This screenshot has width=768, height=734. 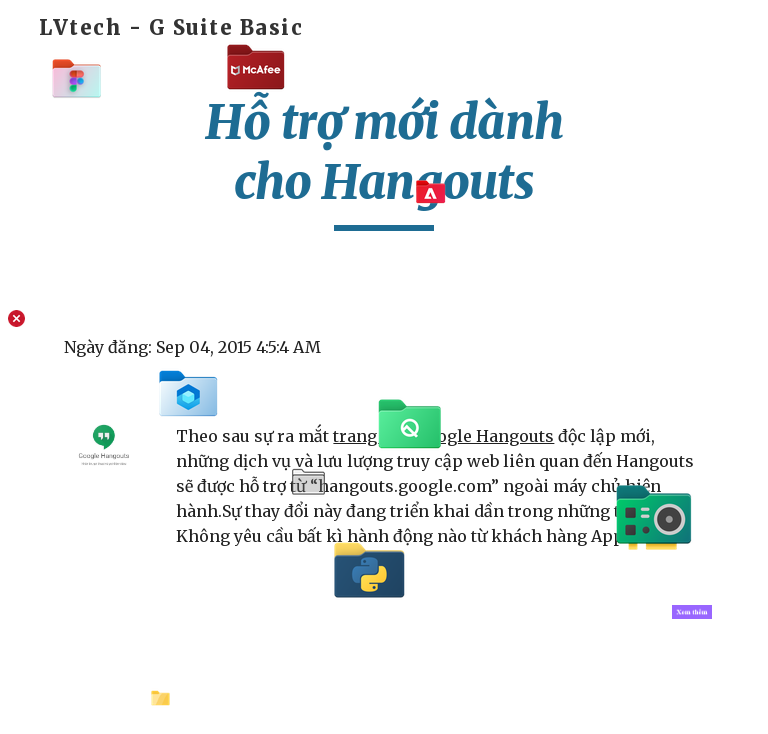 What do you see at coordinates (188, 395) in the screenshot?
I see `open folder containing microsoft dynamics 365 remote assist files` at bounding box center [188, 395].